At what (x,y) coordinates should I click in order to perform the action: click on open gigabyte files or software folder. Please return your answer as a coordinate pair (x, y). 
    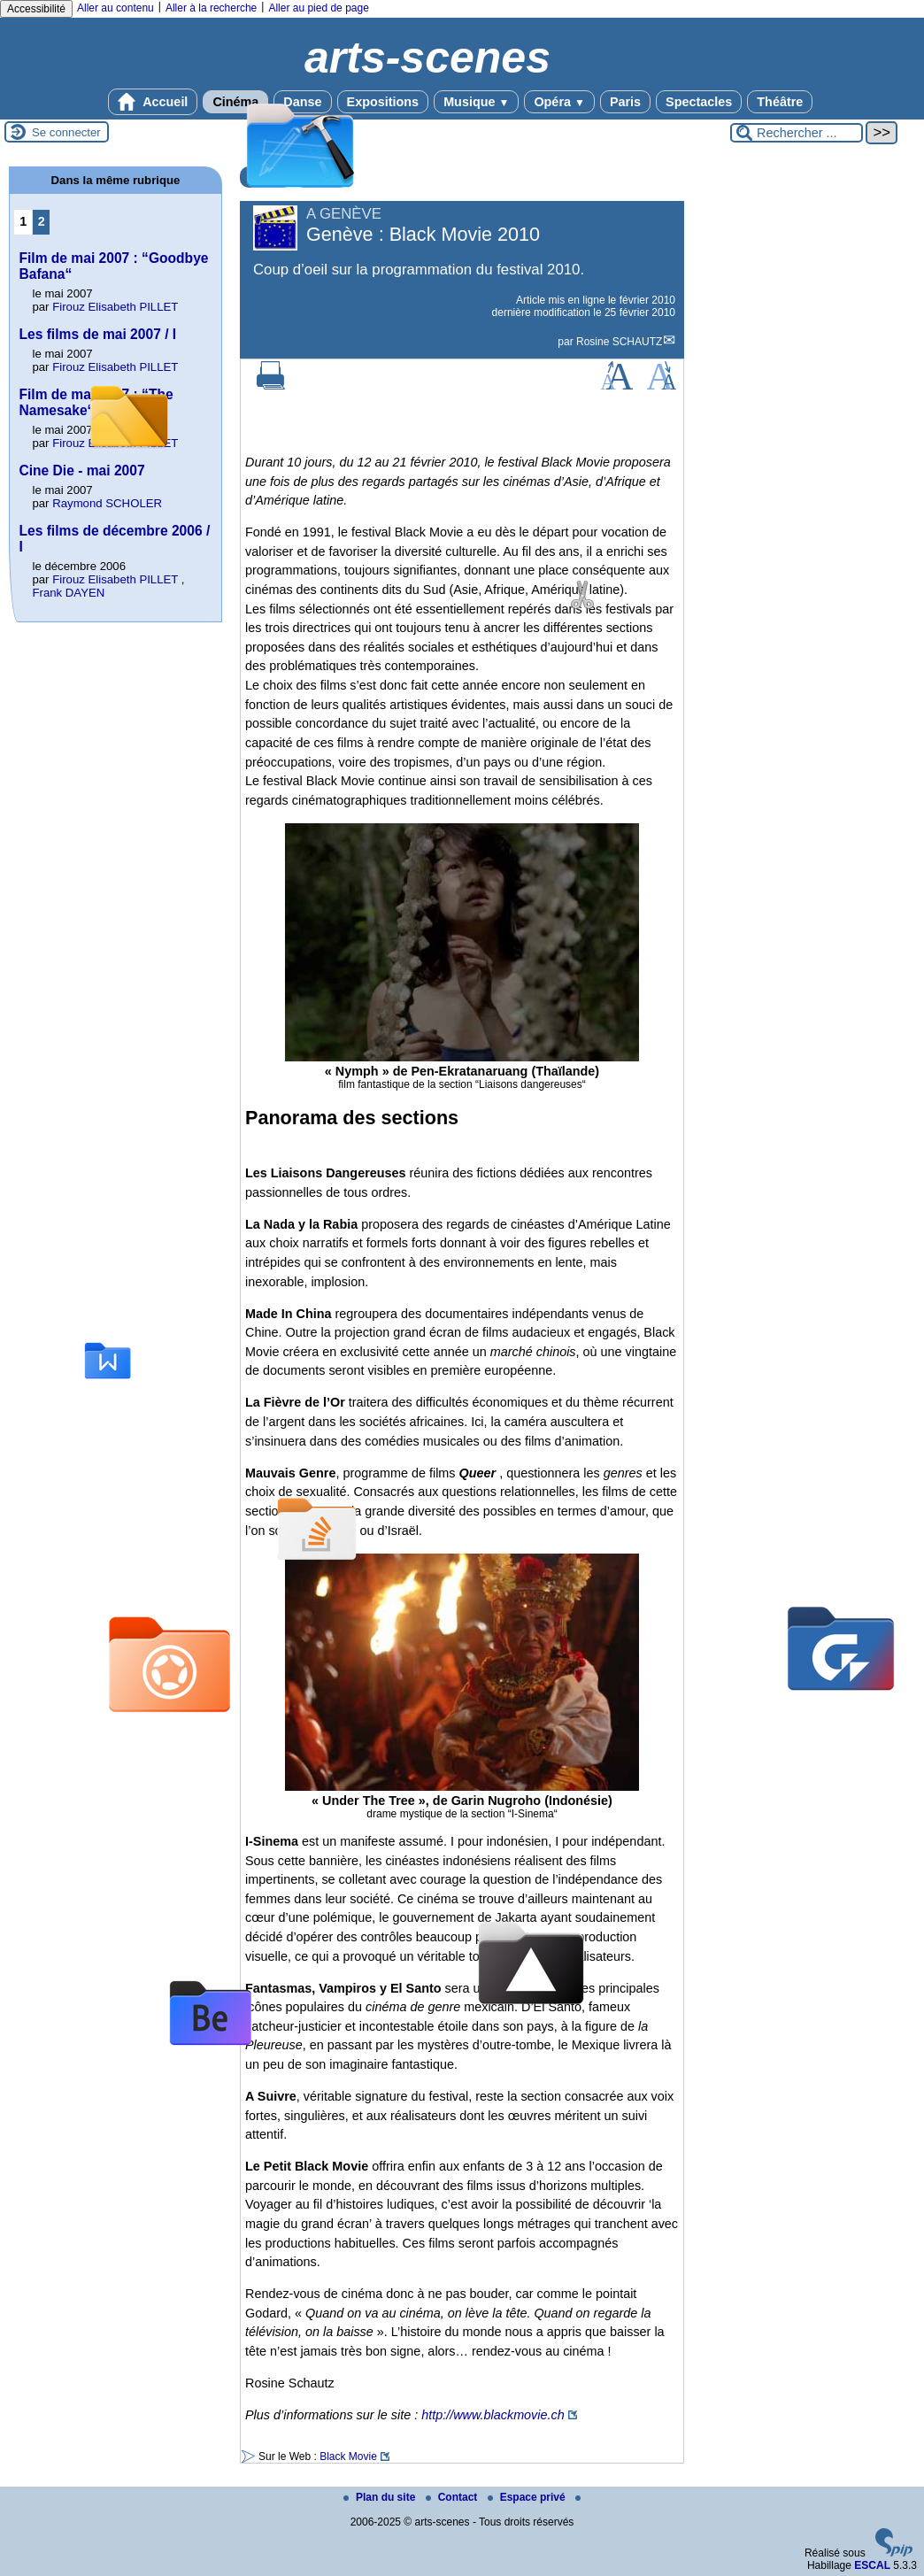
    Looking at the image, I should click on (840, 1651).